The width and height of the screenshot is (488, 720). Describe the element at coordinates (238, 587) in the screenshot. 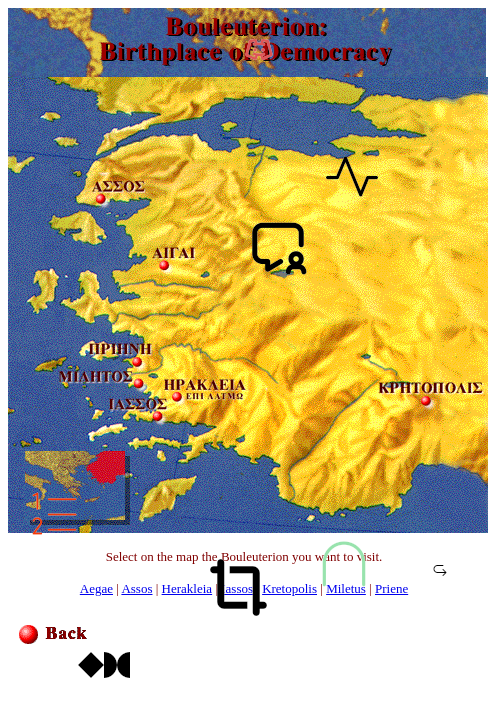

I see `crop or resize an image` at that location.